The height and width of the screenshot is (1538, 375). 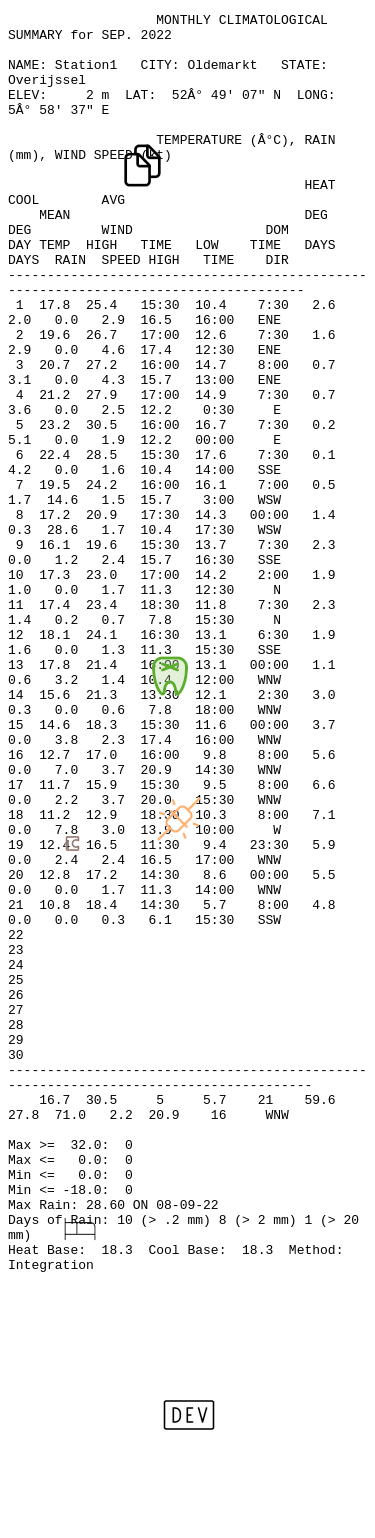 What do you see at coordinates (170, 676) in the screenshot?
I see `access dental care or dentist information` at bounding box center [170, 676].